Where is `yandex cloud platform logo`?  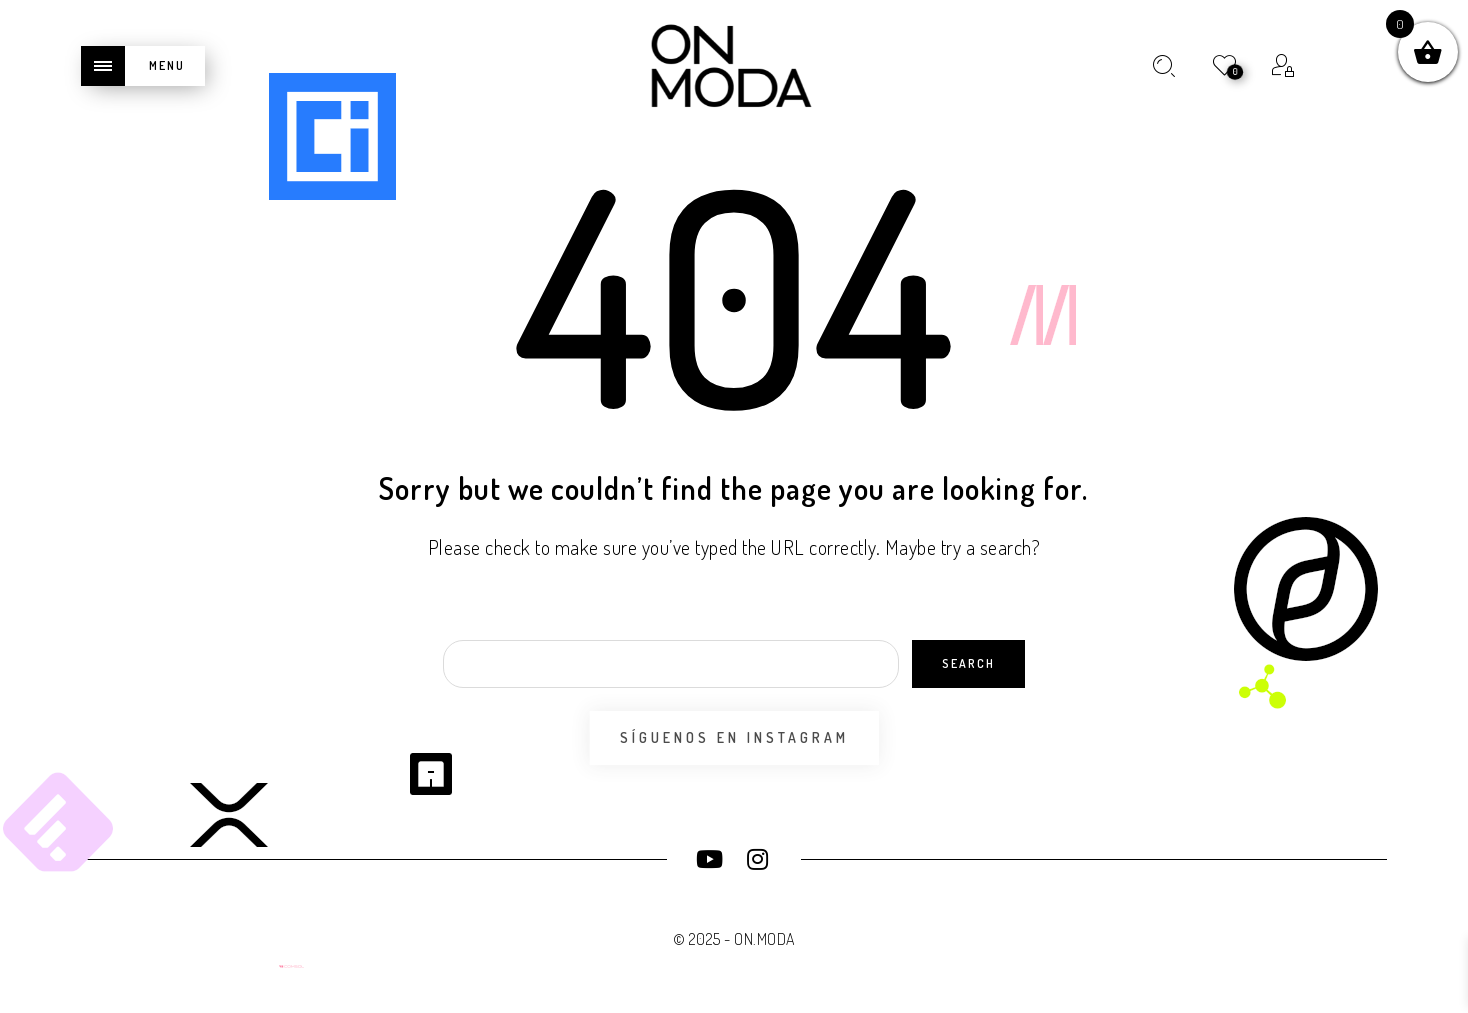
yandex cloud platform logo is located at coordinates (1306, 589).